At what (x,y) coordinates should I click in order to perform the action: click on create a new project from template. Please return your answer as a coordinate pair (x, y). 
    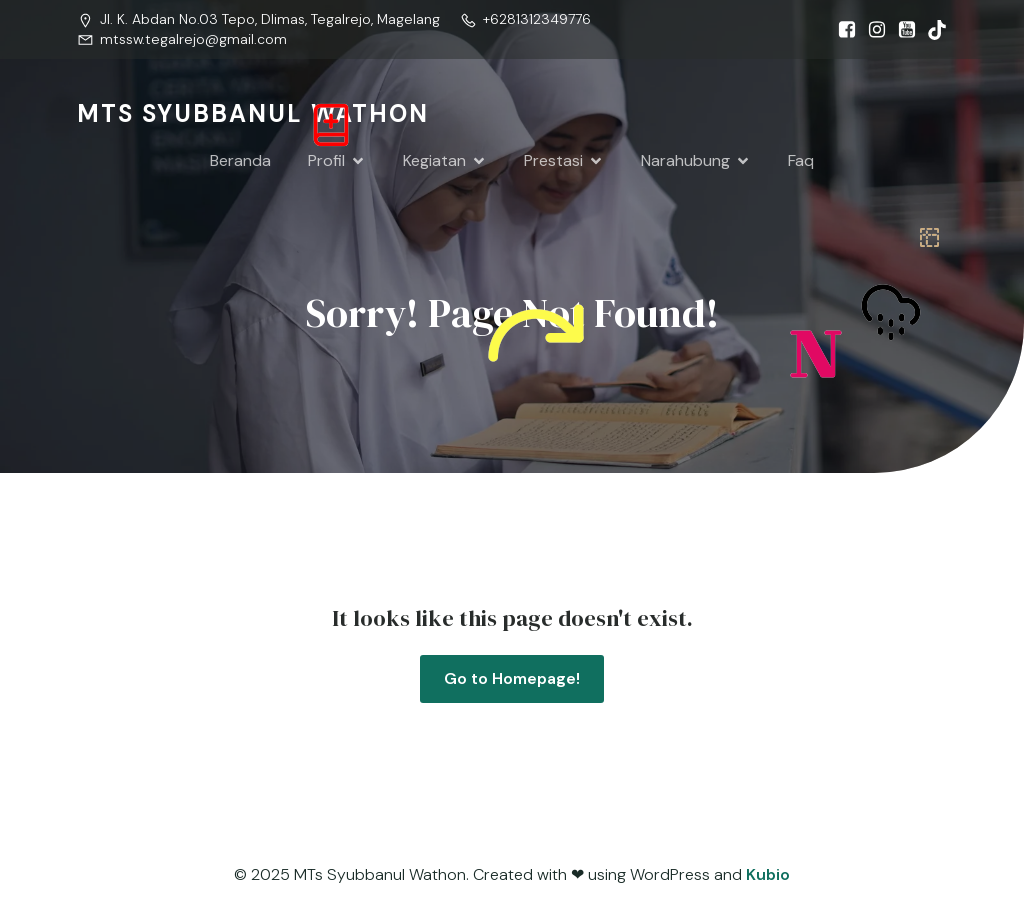
    Looking at the image, I should click on (929, 237).